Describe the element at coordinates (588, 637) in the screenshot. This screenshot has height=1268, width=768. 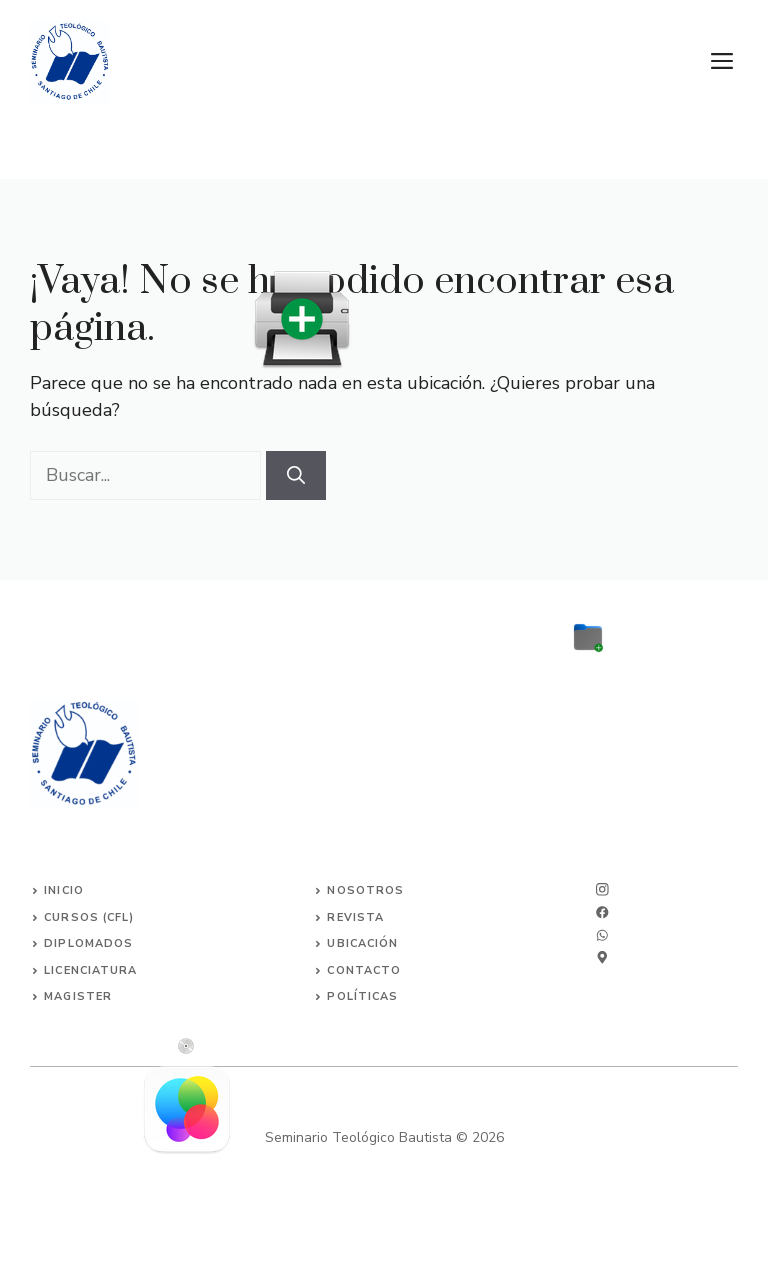
I see `create a new folder` at that location.